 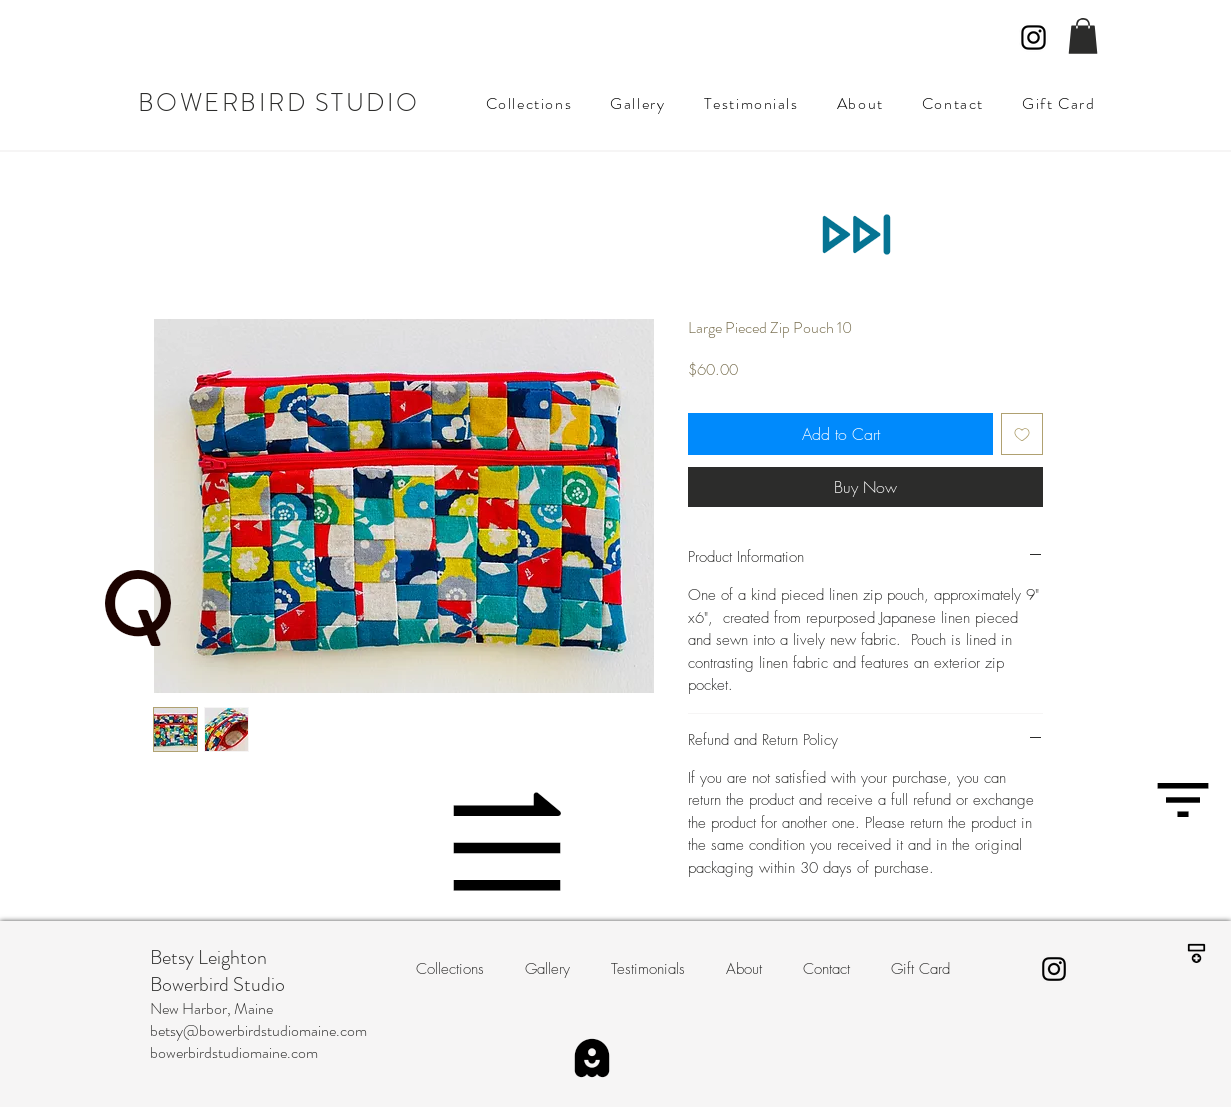 What do you see at coordinates (856, 234) in the screenshot?
I see `skip to the end of the current track` at bounding box center [856, 234].